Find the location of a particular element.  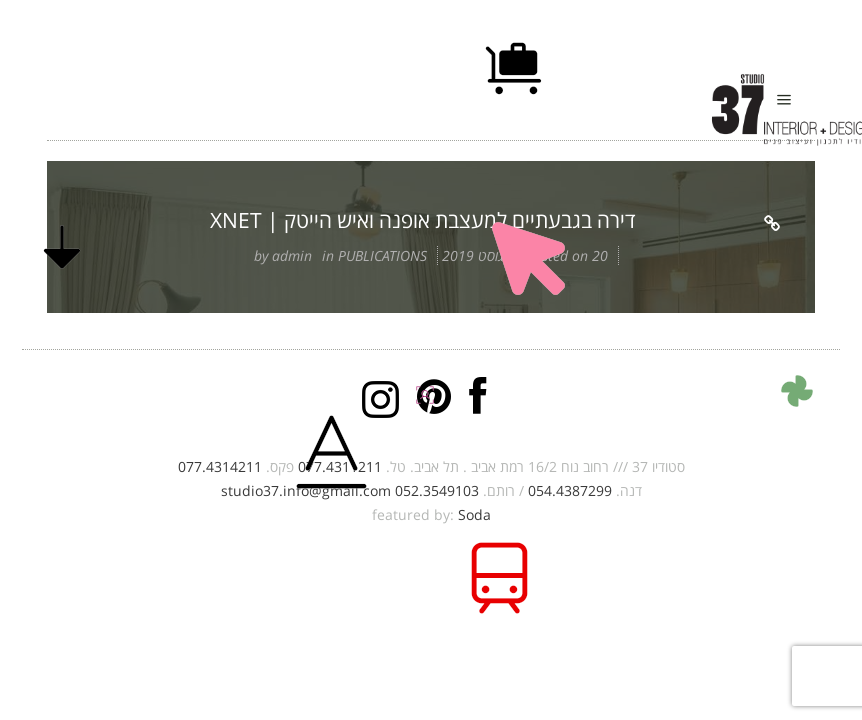

access wind or renewable energy settings is located at coordinates (797, 391).